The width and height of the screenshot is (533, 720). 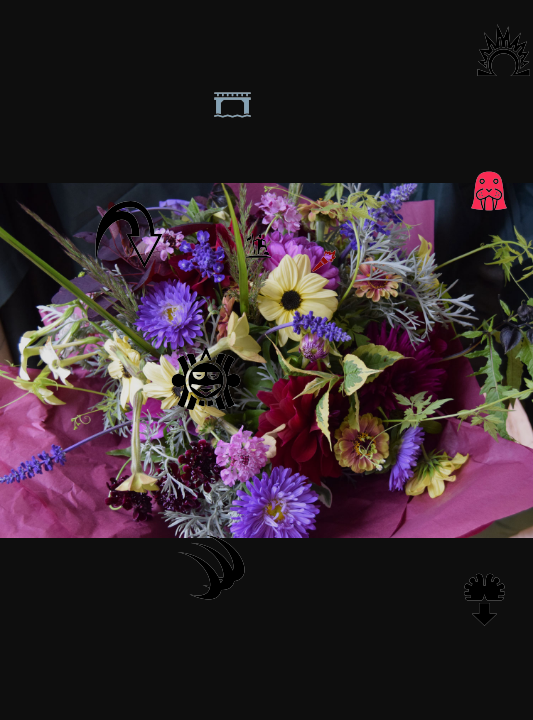 What do you see at coordinates (324, 260) in the screenshot?
I see `toggle flashlight or torch mode` at bounding box center [324, 260].